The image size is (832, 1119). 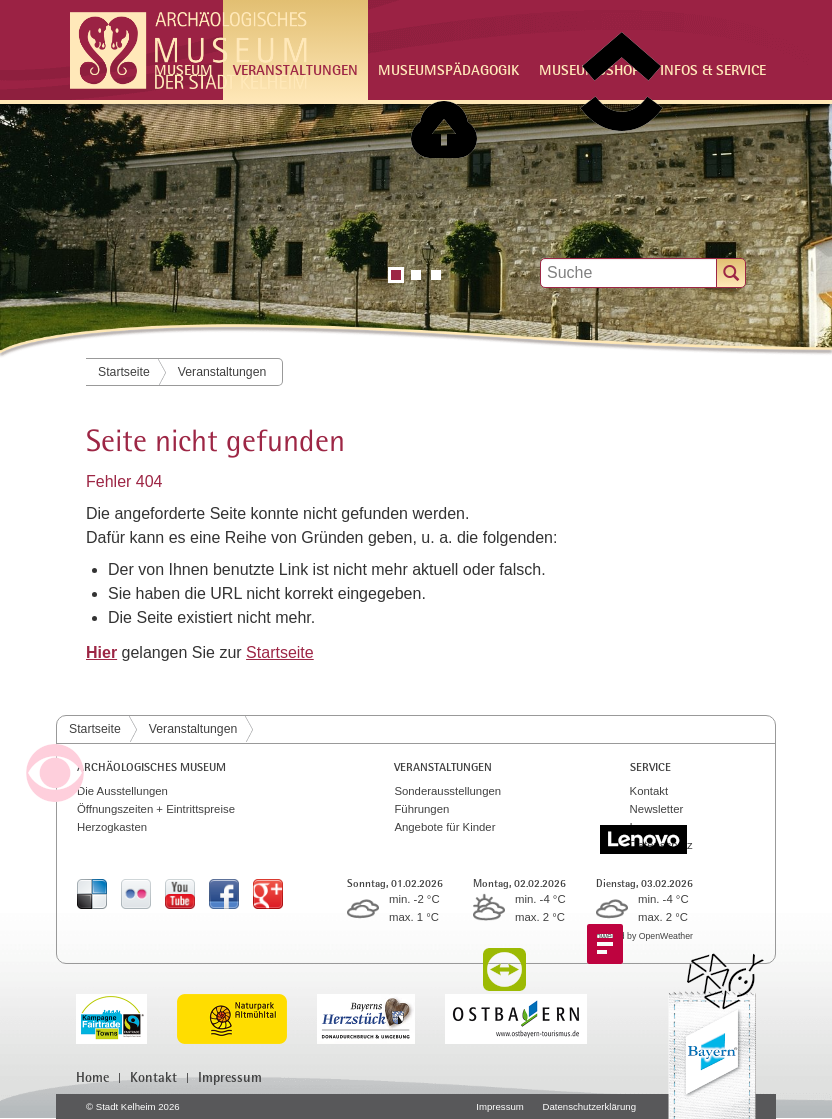 What do you see at coordinates (725, 981) in the screenshot?
I see `link to PythonAnywhere cloud hosting service` at bounding box center [725, 981].